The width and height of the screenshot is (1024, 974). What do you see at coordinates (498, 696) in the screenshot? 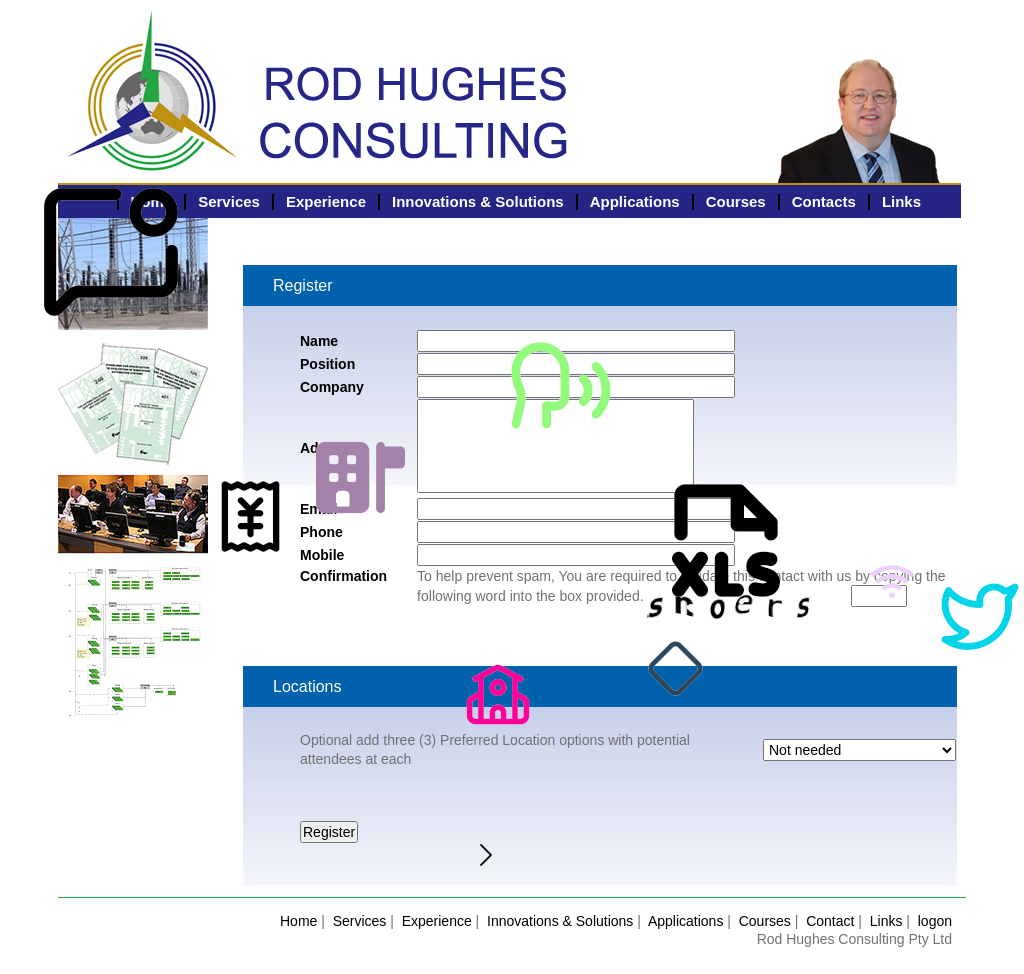
I see `access education or school-related features` at bounding box center [498, 696].